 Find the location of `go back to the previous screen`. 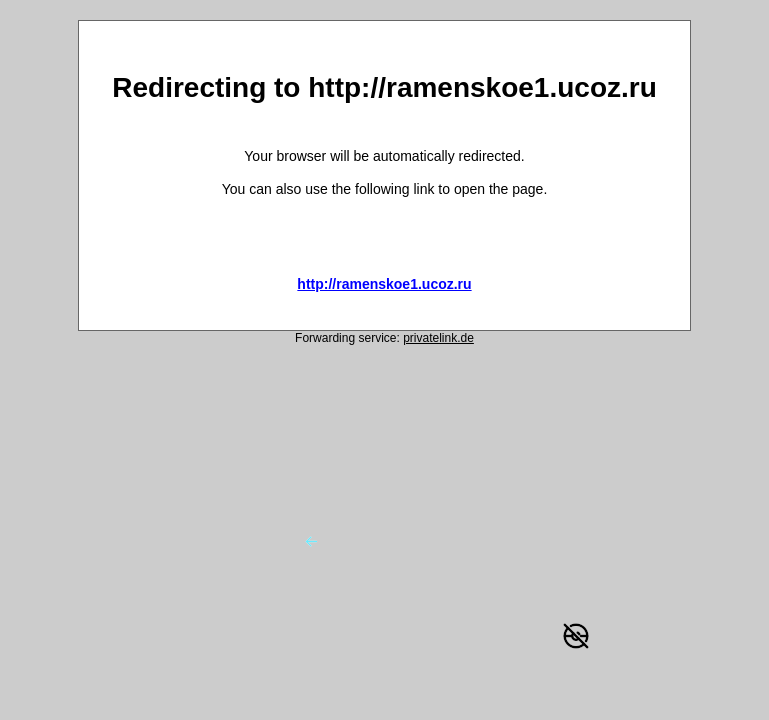

go back to the previous screen is located at coordinates (311, 541).